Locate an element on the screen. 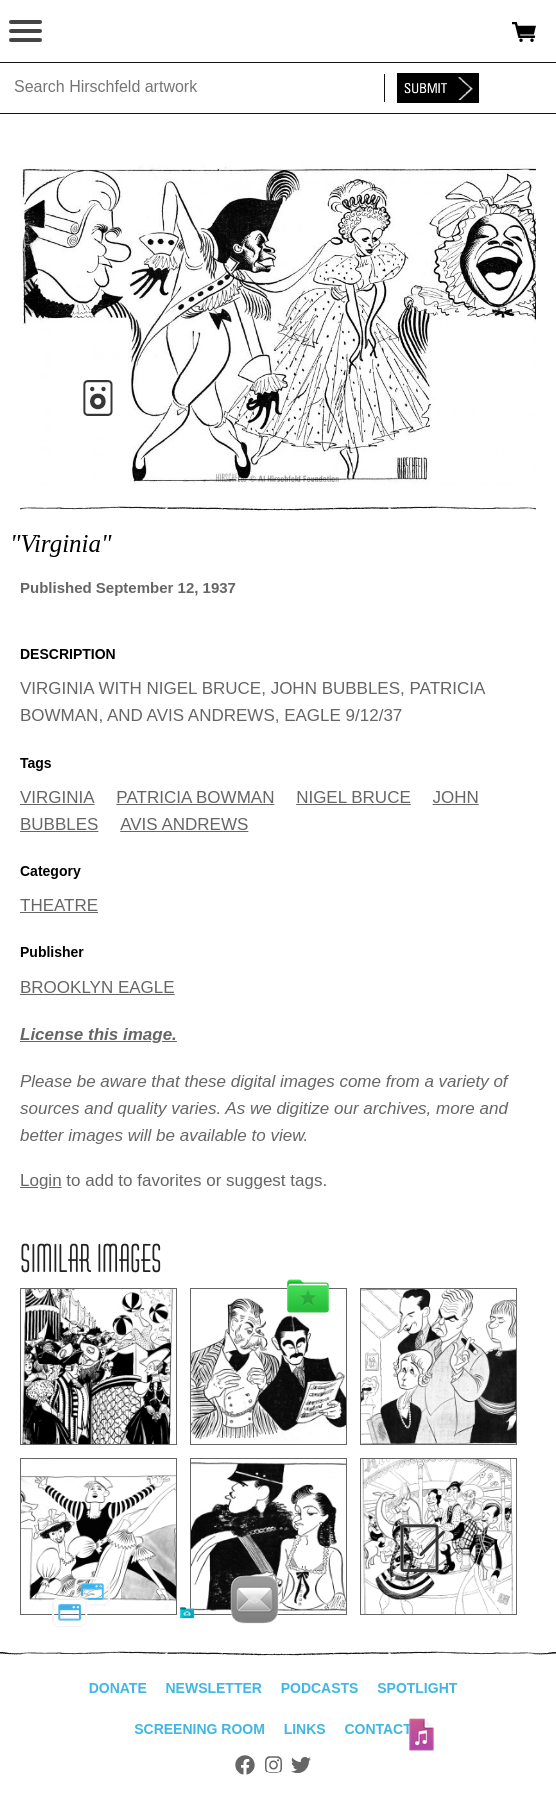  duplicate display mode enabled is located at coordinates (81, 1602).